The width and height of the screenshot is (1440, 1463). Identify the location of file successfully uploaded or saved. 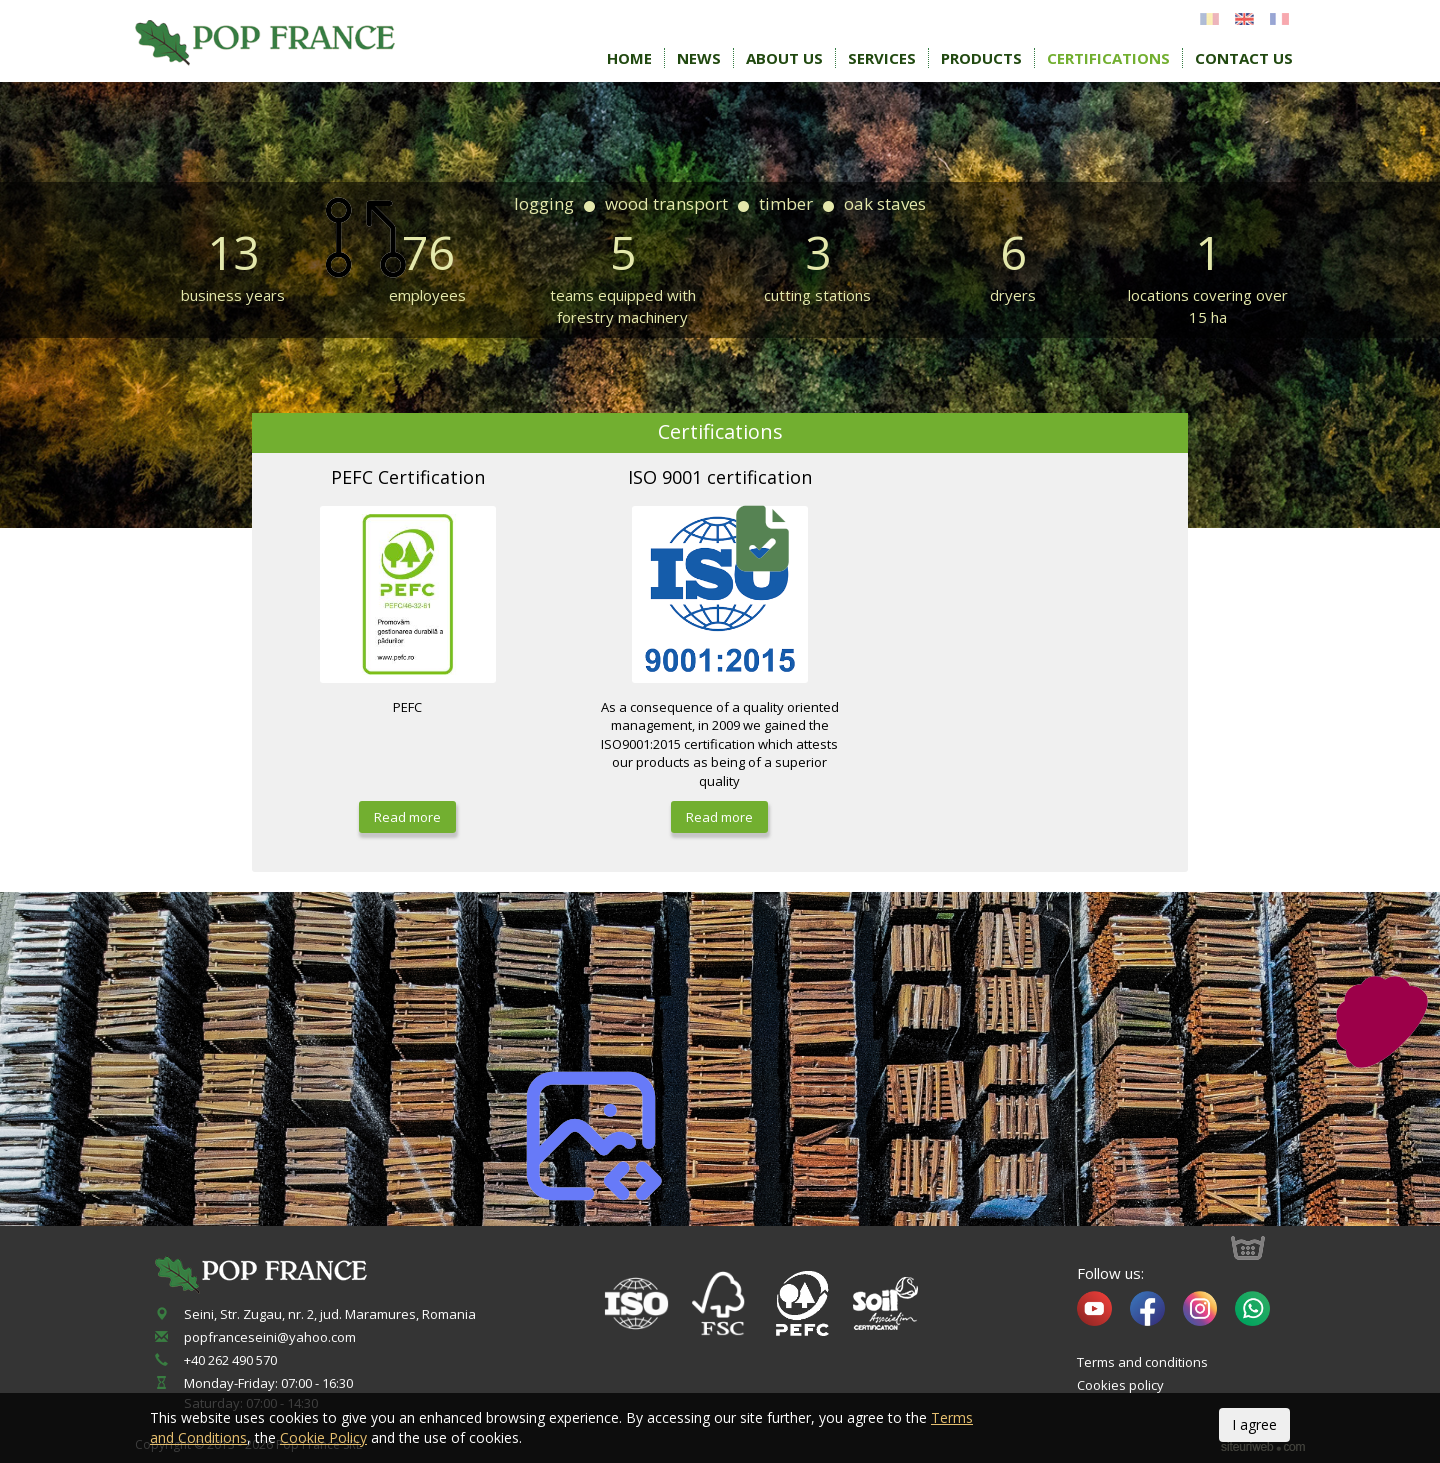
(762, 538).